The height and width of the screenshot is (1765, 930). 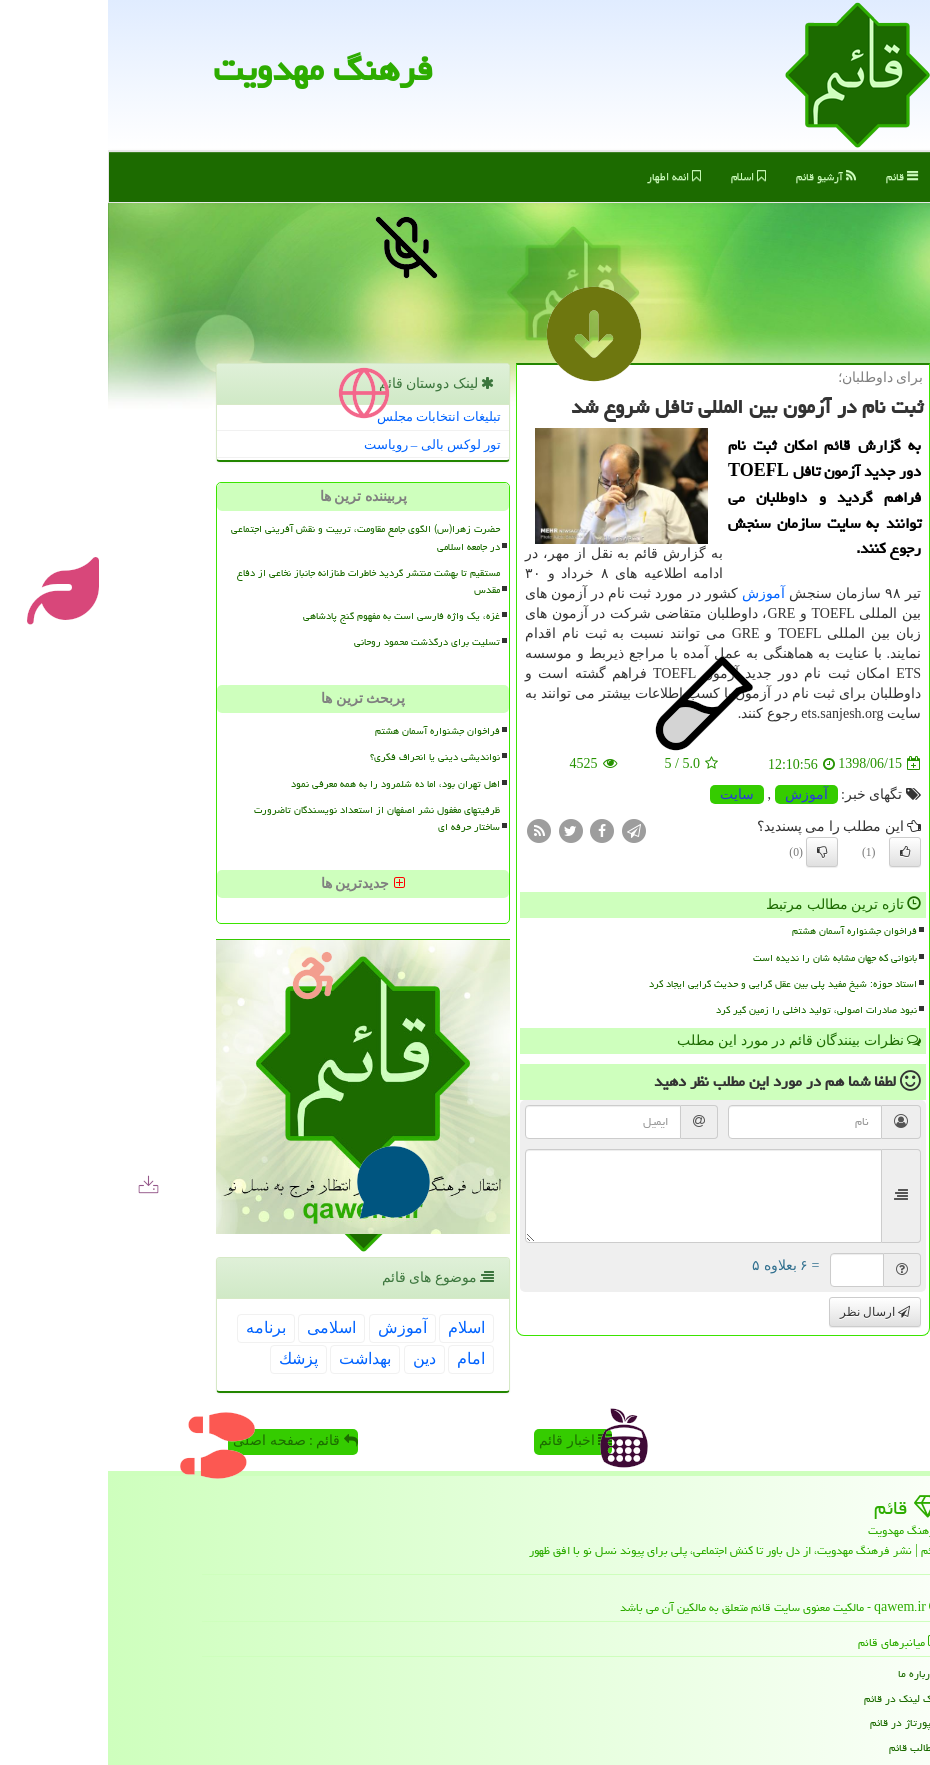 I want to click on nutritionix logo, so click(x=624, y=1438).